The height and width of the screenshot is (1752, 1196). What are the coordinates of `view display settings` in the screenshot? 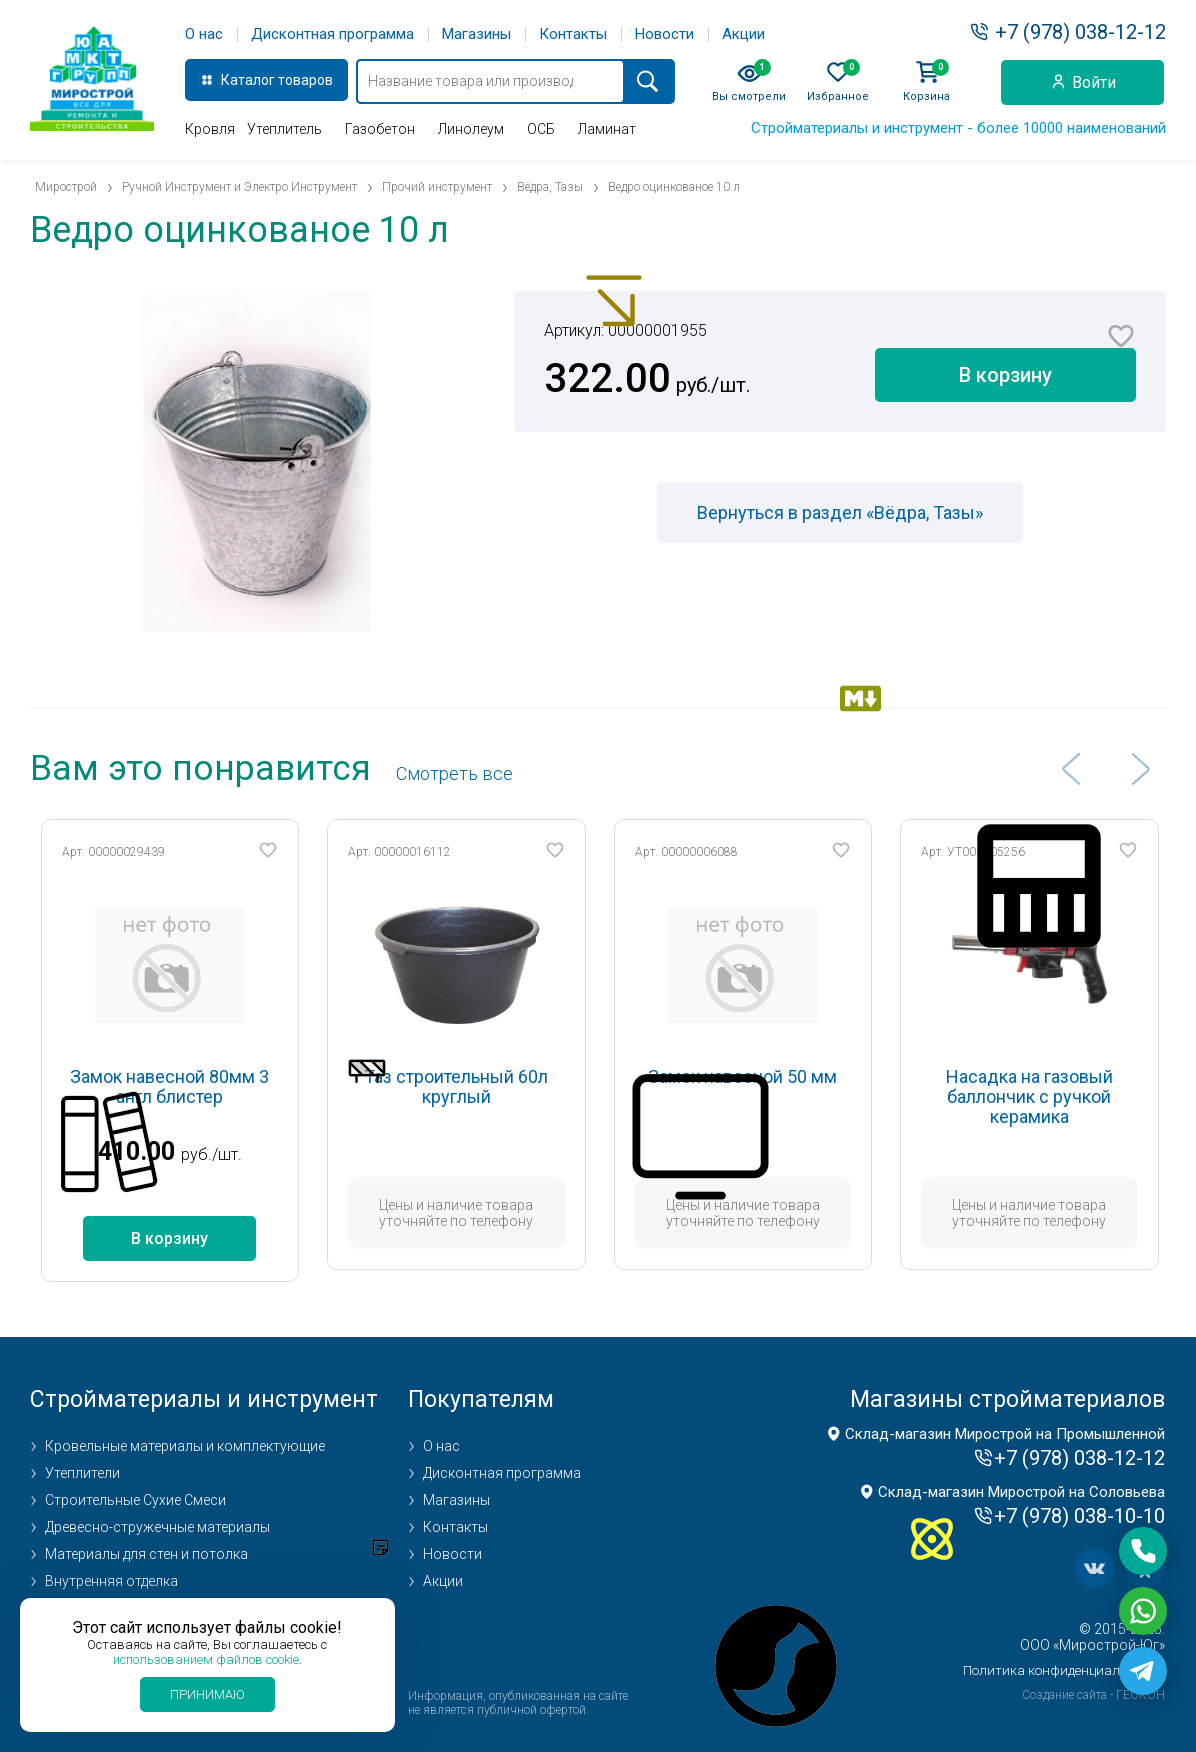 It's located at (700, 1131).